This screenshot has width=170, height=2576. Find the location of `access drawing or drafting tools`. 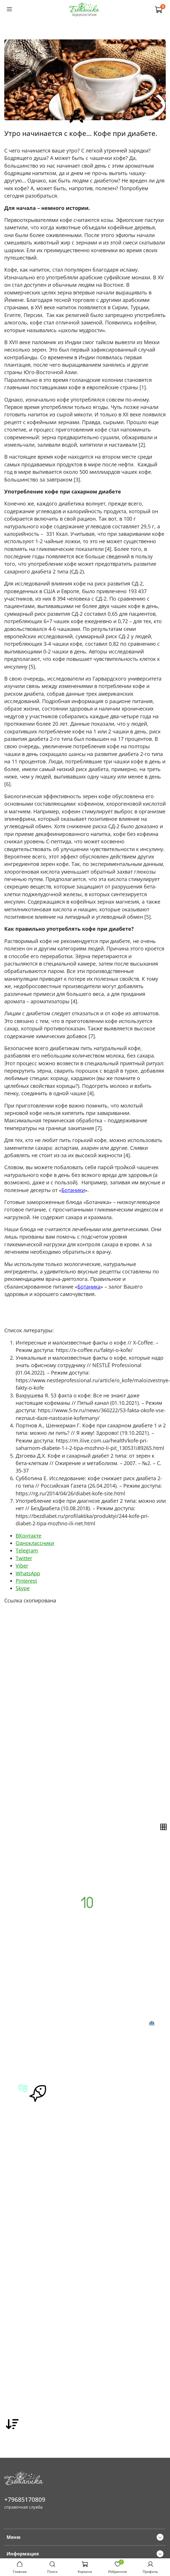

access drawing or drafting tools is located at coordinates (76, 116).